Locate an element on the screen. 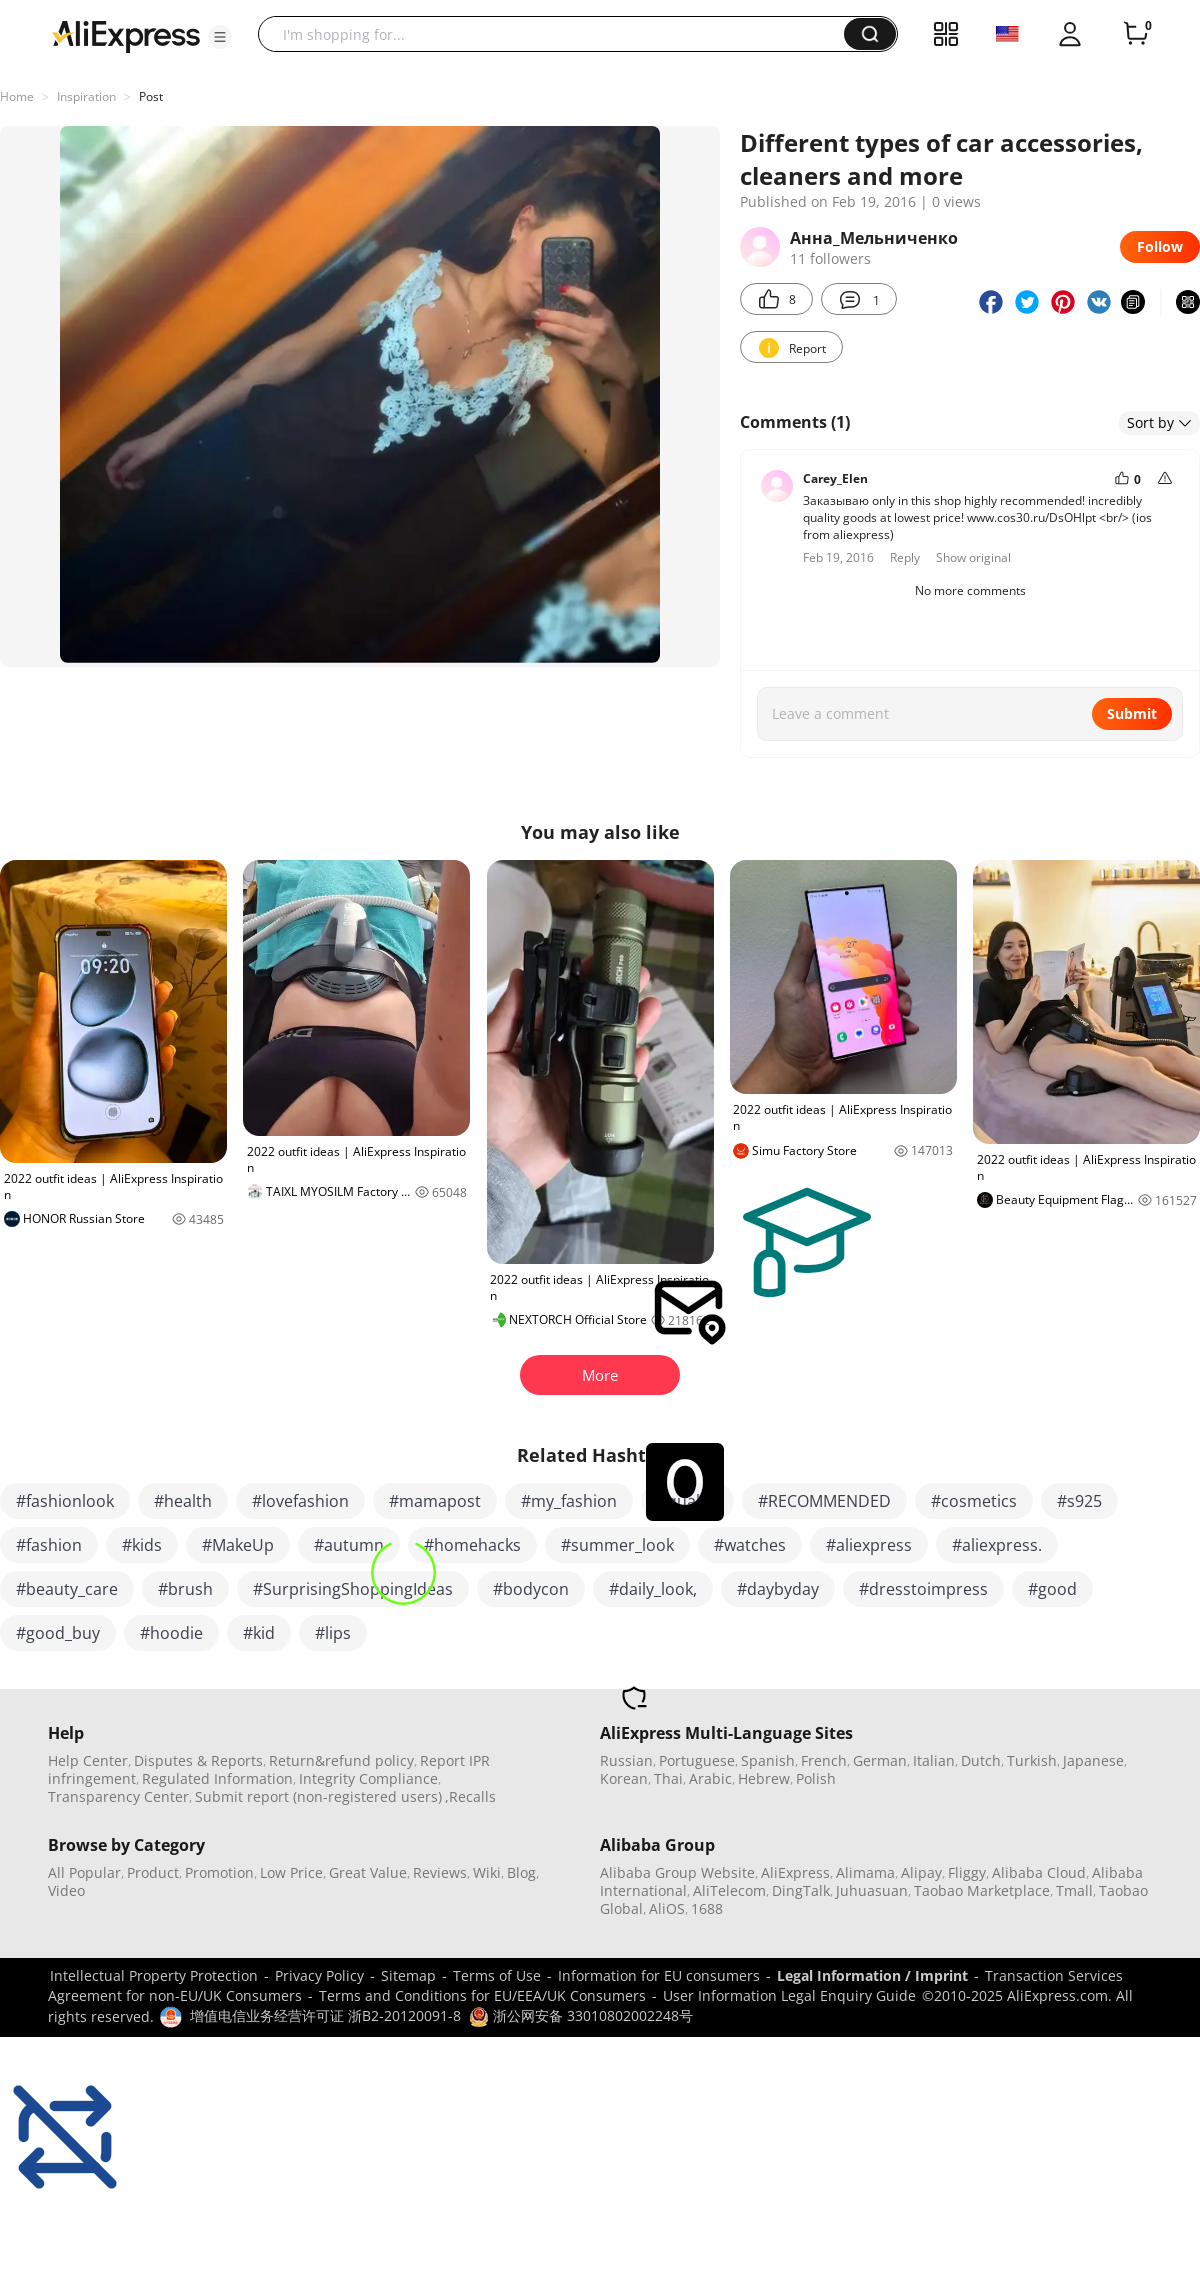  remove a security protection or permission is located at coordinates (634, 1698).